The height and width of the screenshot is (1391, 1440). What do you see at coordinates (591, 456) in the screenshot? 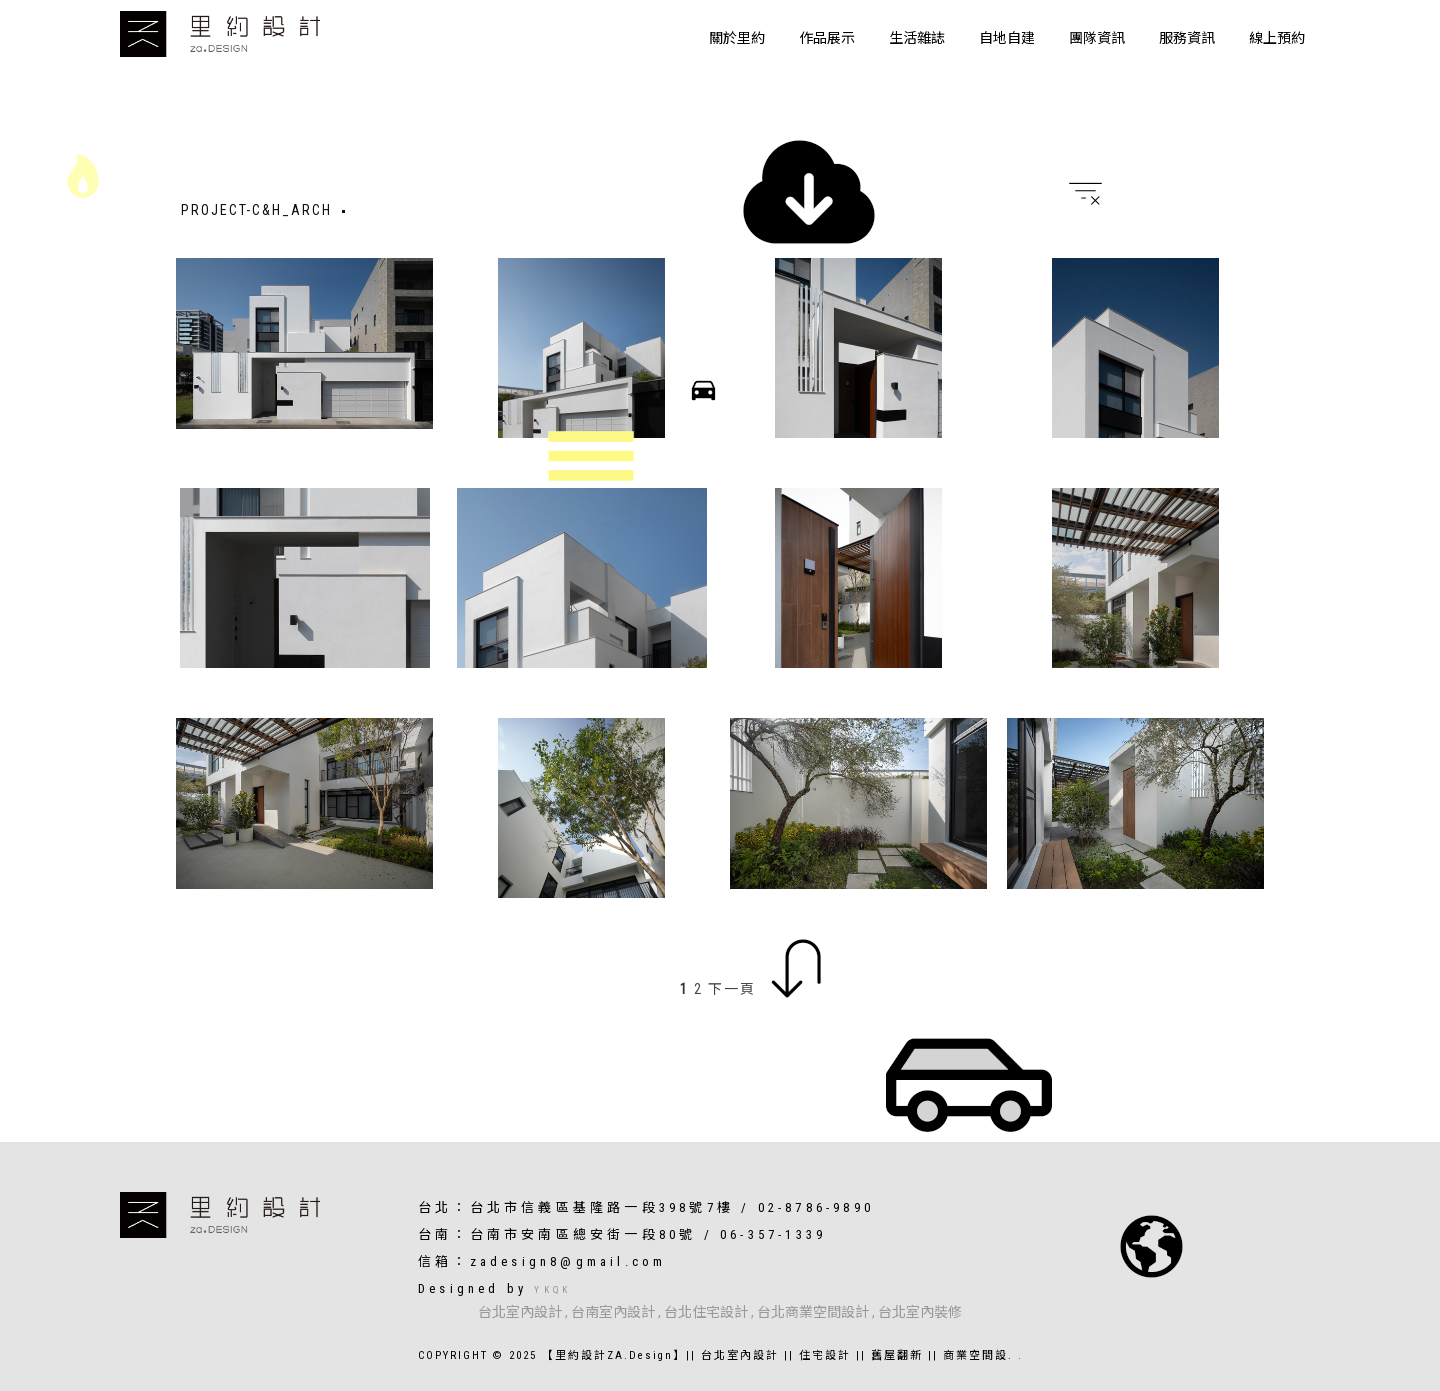
I see `open navigation menu` at bounding box center [591, 456].